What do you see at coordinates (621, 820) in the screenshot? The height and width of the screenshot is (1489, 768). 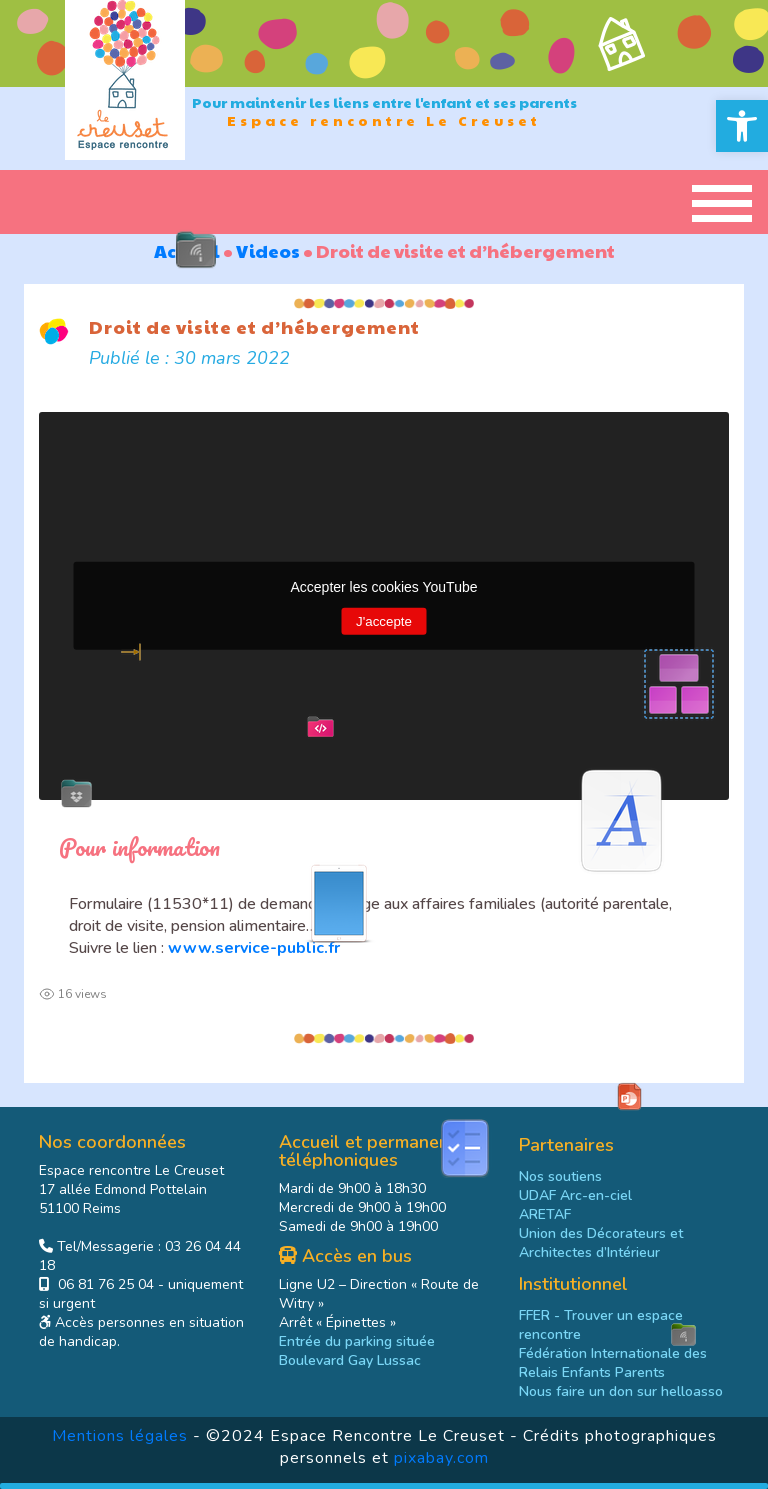 I see `open a font file` at bounding box center [621, 820].